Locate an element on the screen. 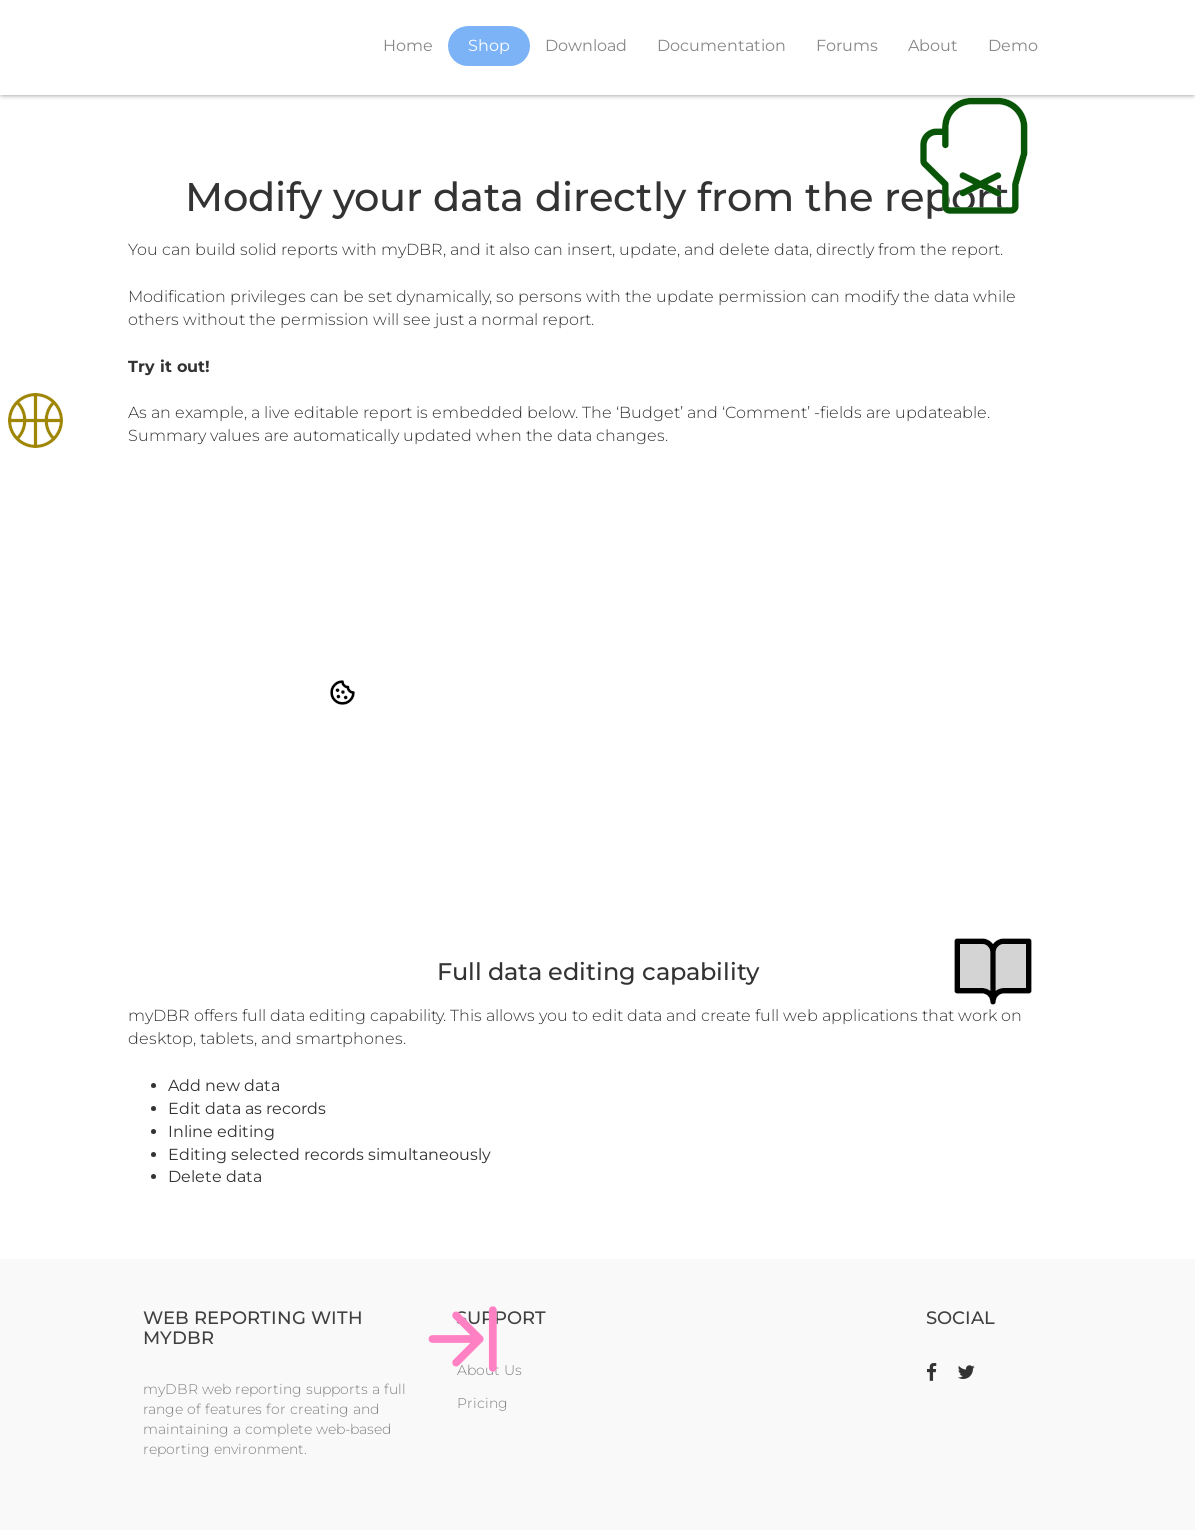 Image resolution: width=1195 pixels, height=1530 pixels. open reading mode or e-book viewer is located at coordinates (993, 966).